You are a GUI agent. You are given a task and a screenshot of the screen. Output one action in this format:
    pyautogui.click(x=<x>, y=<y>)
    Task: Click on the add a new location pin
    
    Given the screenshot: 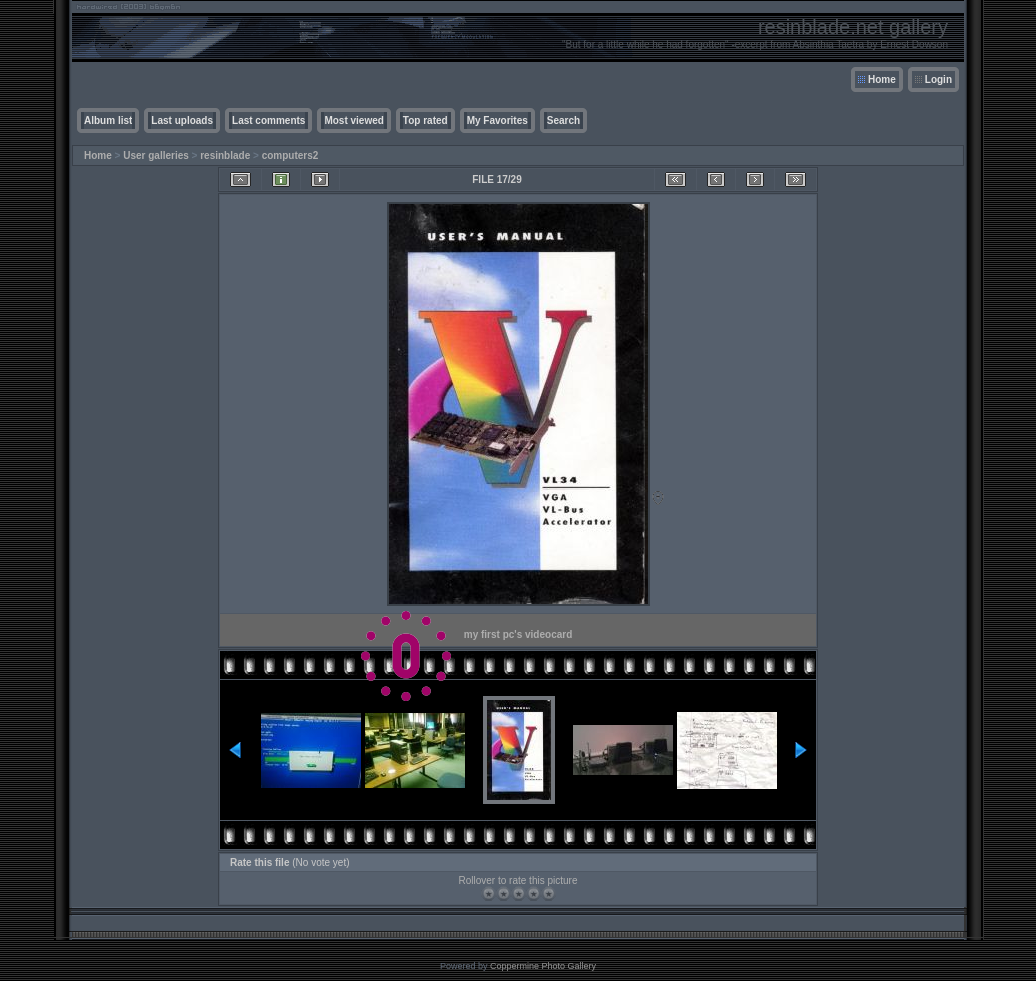 What is the action you would take?
    pyautogui.click(x=658, y=498)
    